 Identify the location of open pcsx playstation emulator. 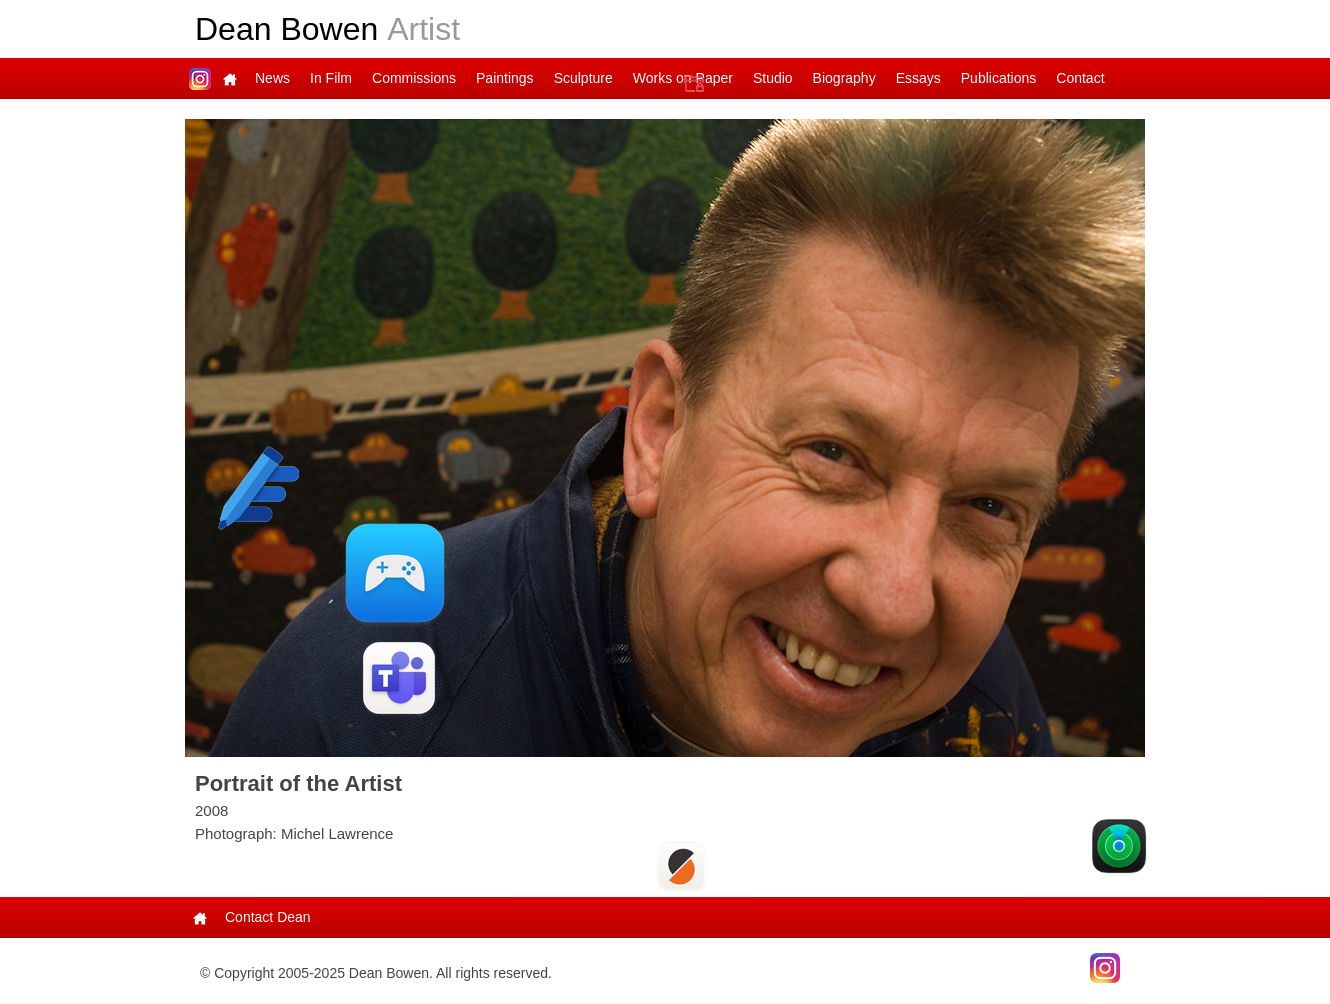
(395, 573).